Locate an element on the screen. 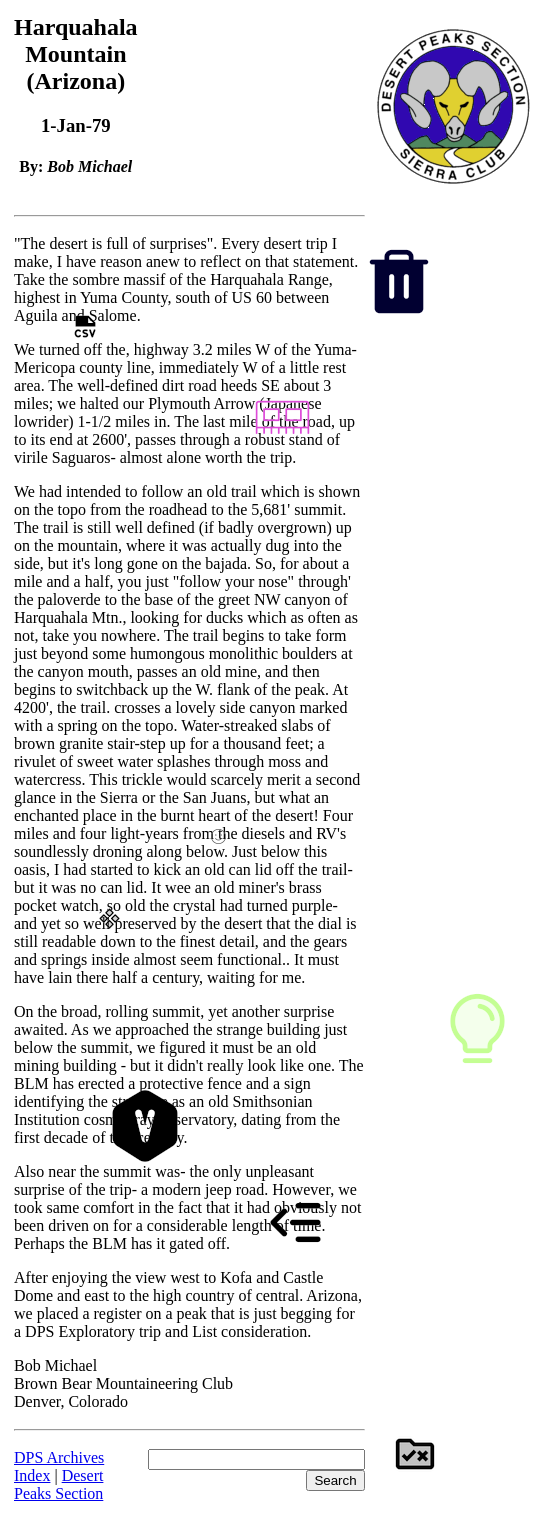 Image resolution: width=538 pixels, height=1521 pixels. delete this item is located at coordinates (399, 284).